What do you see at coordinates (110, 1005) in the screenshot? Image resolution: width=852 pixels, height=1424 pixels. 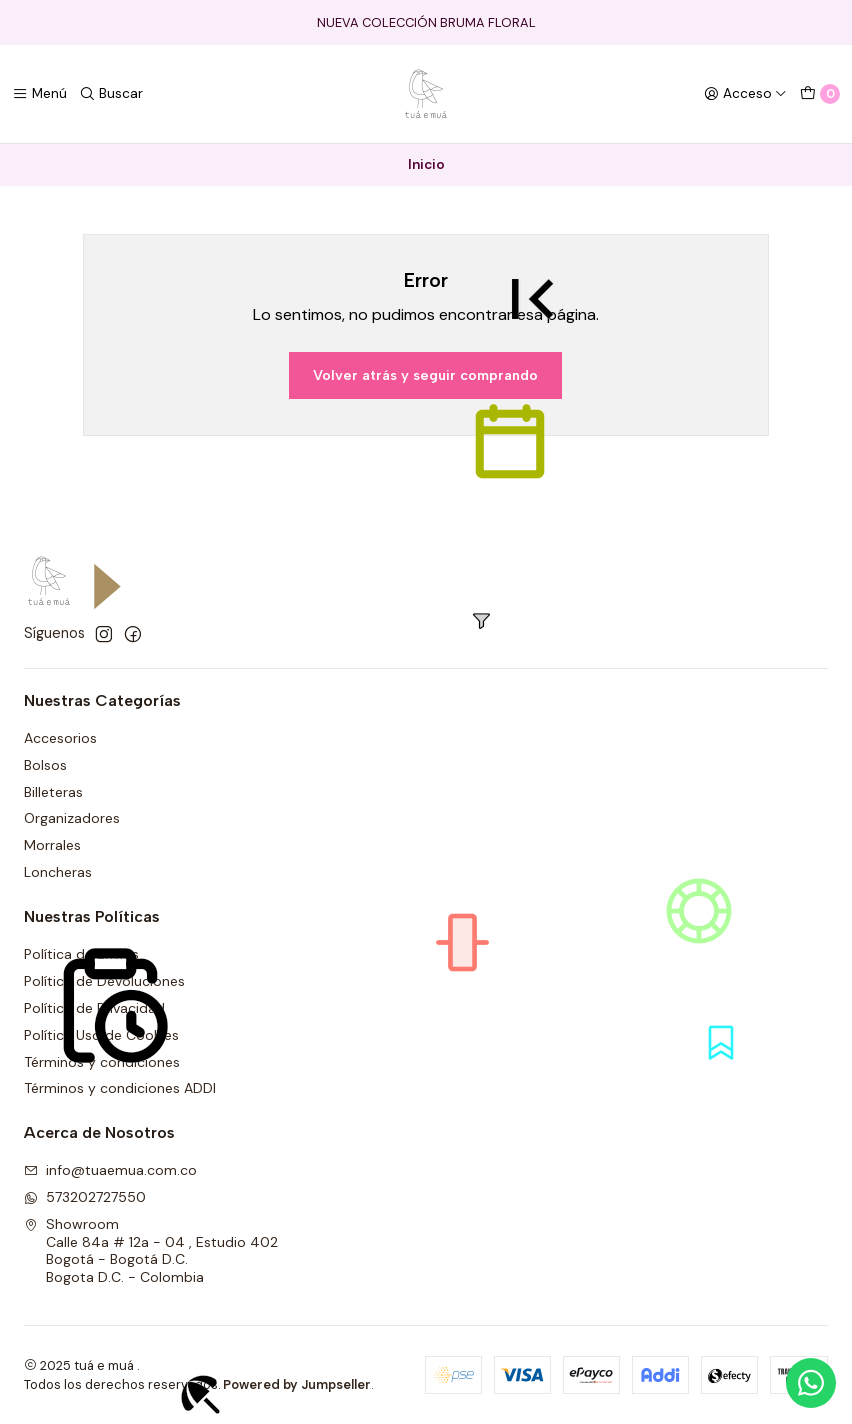 I see `view clipboard history` at bounding box center [110, 1005].